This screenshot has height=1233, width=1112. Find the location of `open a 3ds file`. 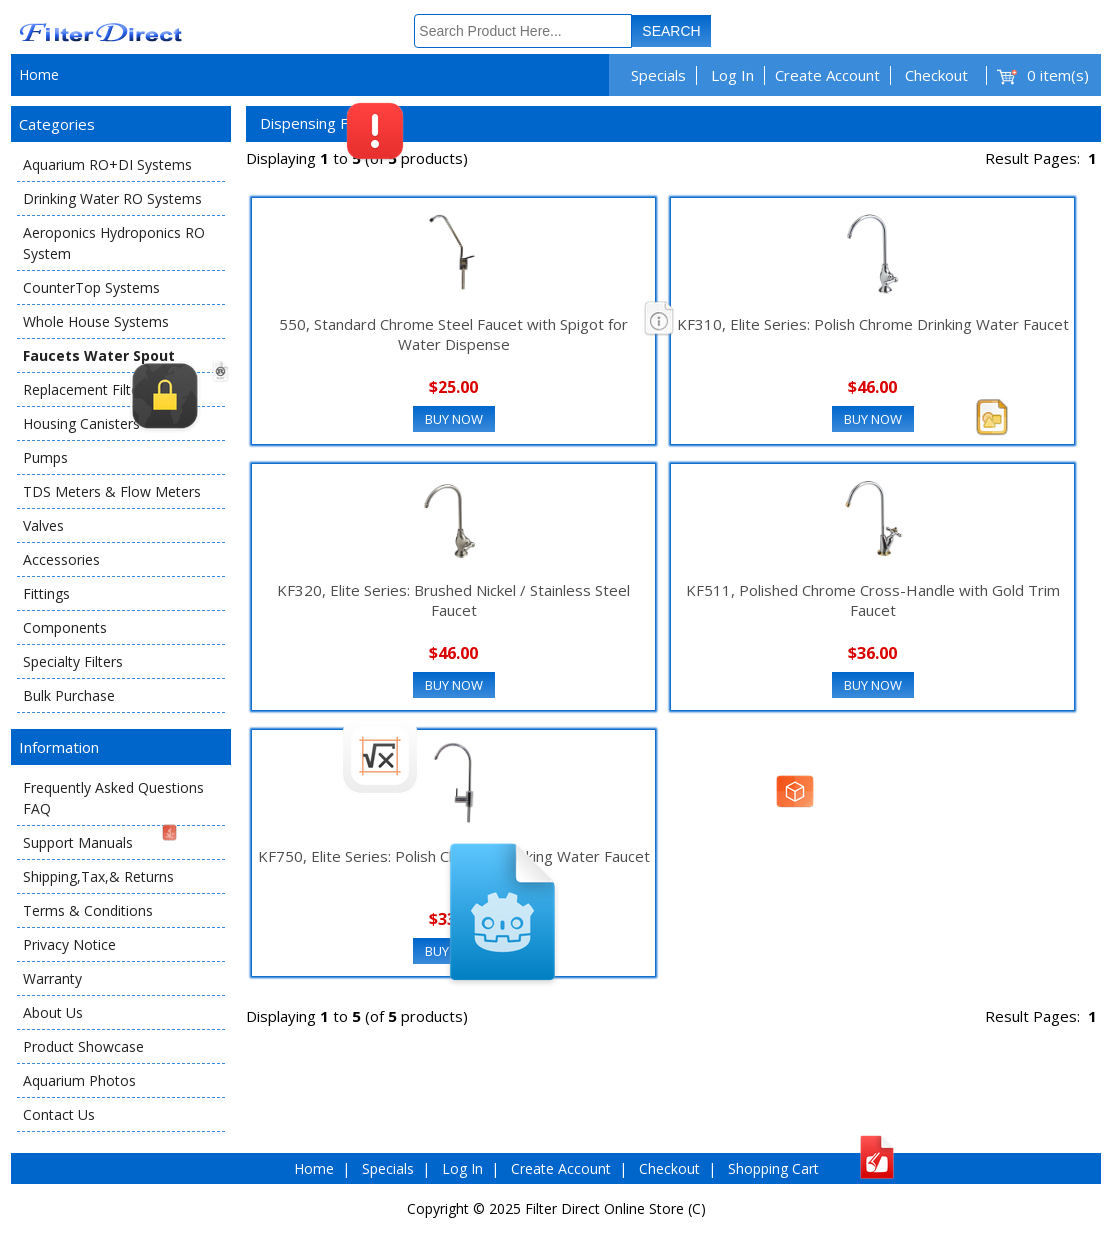

open a 3ds file is located at coordinates (795, 790).